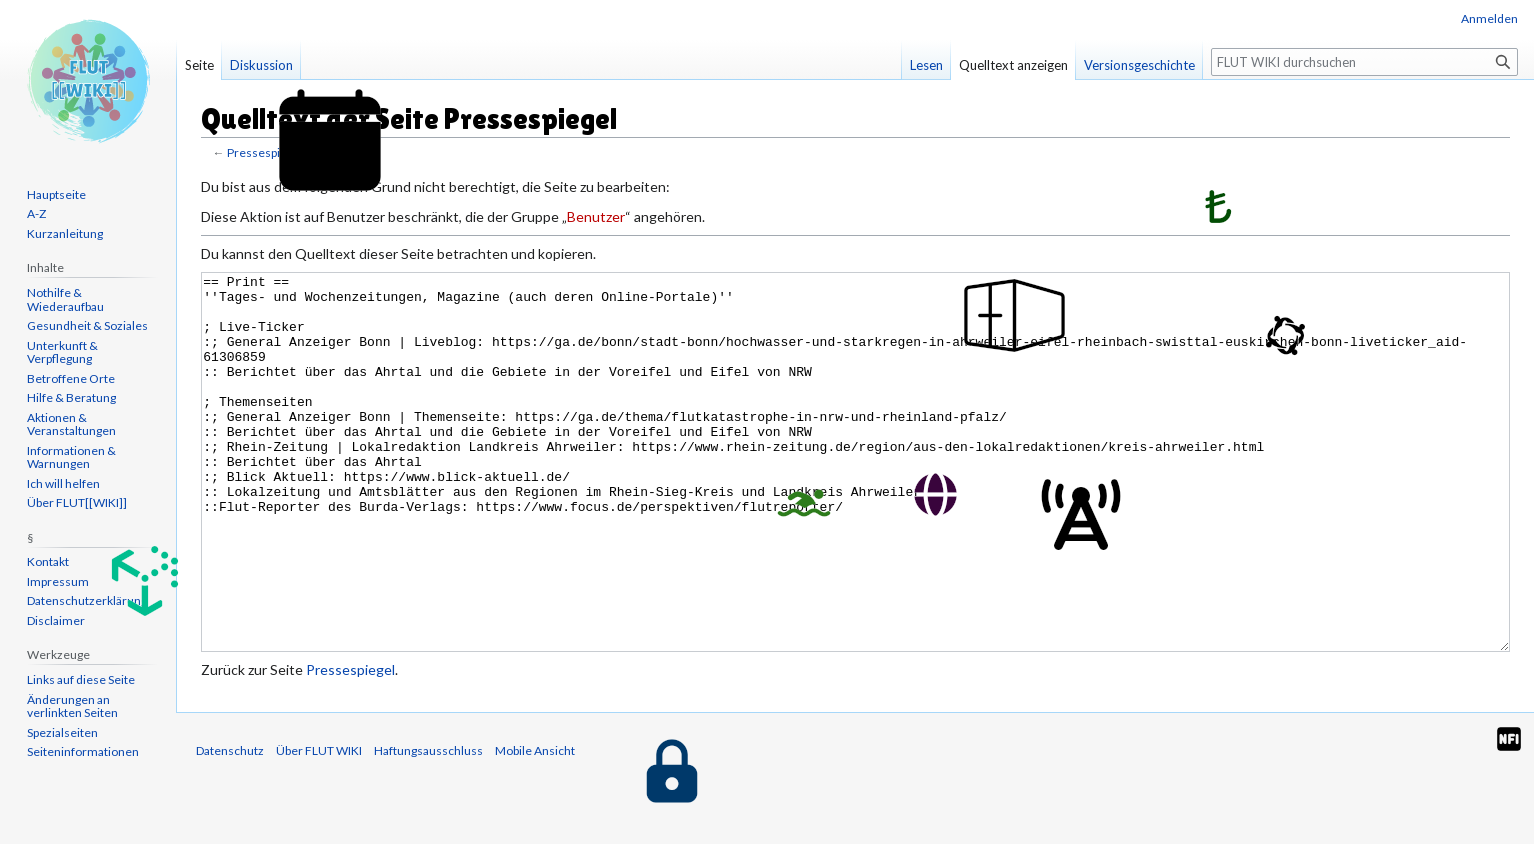 This screenshot has width=1534, height=844. What do you see at coordinates (145, 581) in the screenshot?
I see `uncharted software company logo` at bounding box center [145, 581].